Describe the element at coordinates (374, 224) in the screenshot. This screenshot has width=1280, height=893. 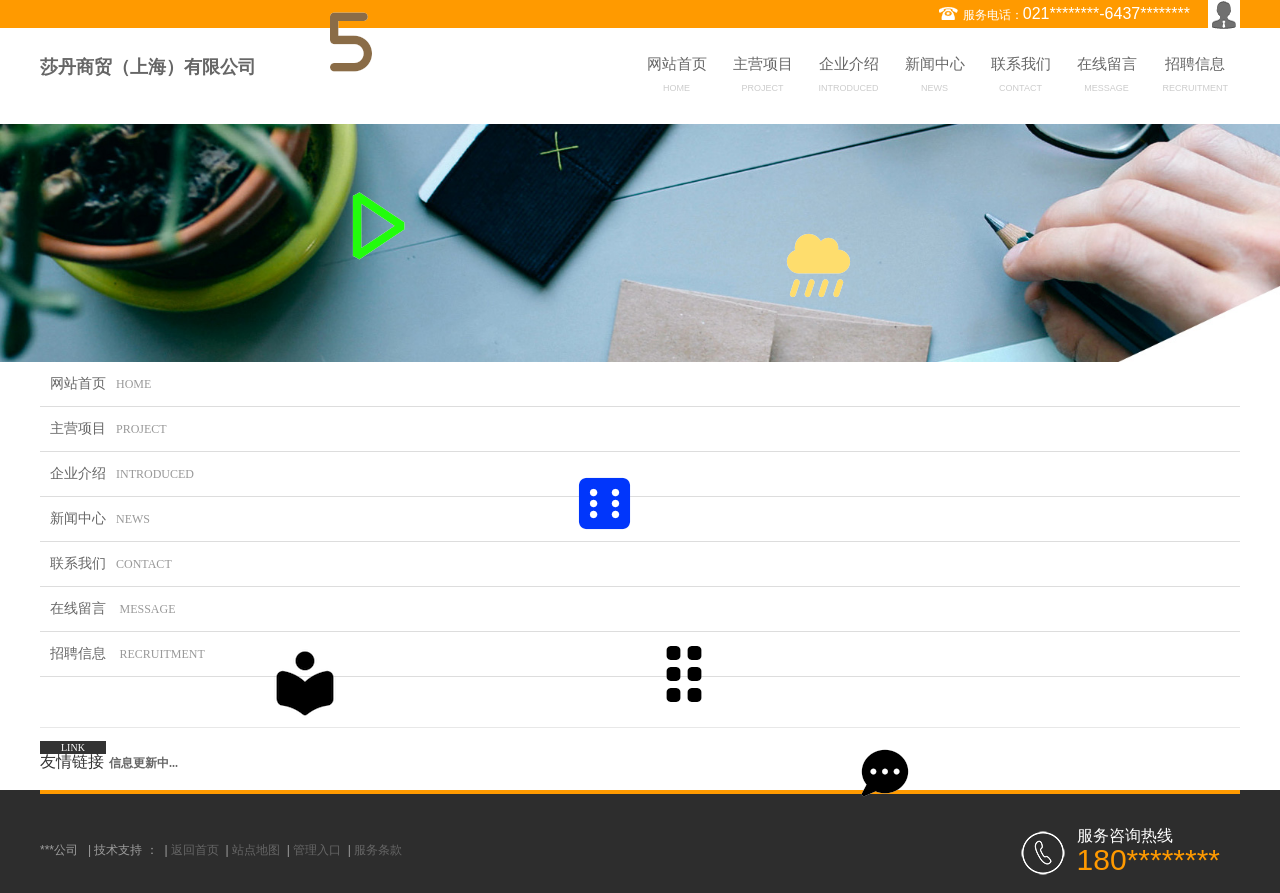
I see `start debugging session` at that location.